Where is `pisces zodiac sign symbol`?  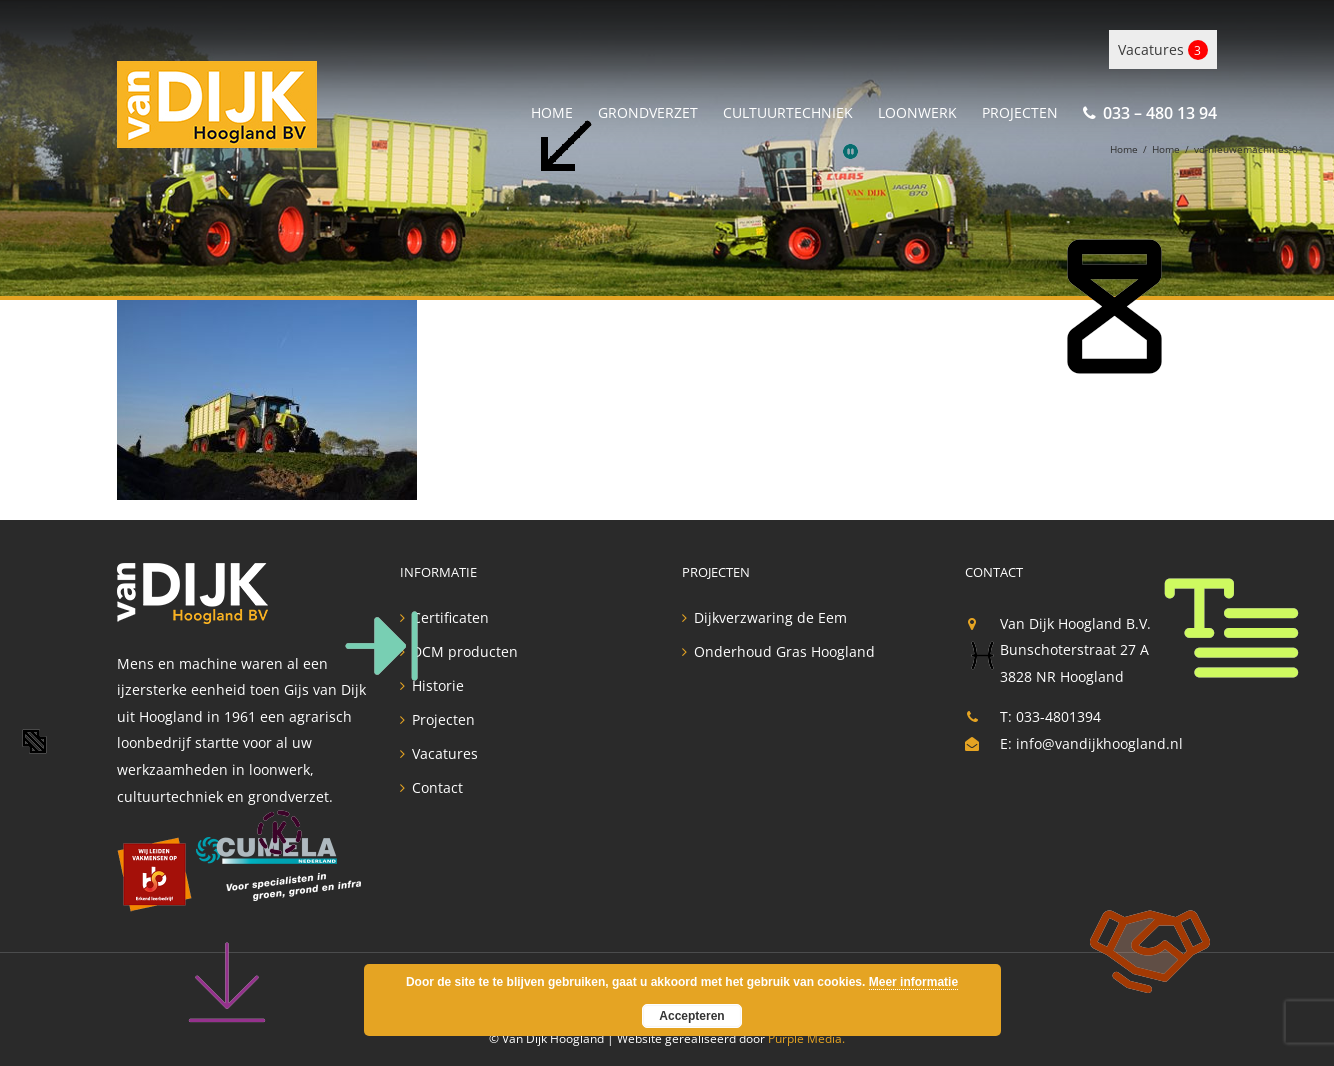
pisces zodiac sign symbol is located at coordinates (982, 655).